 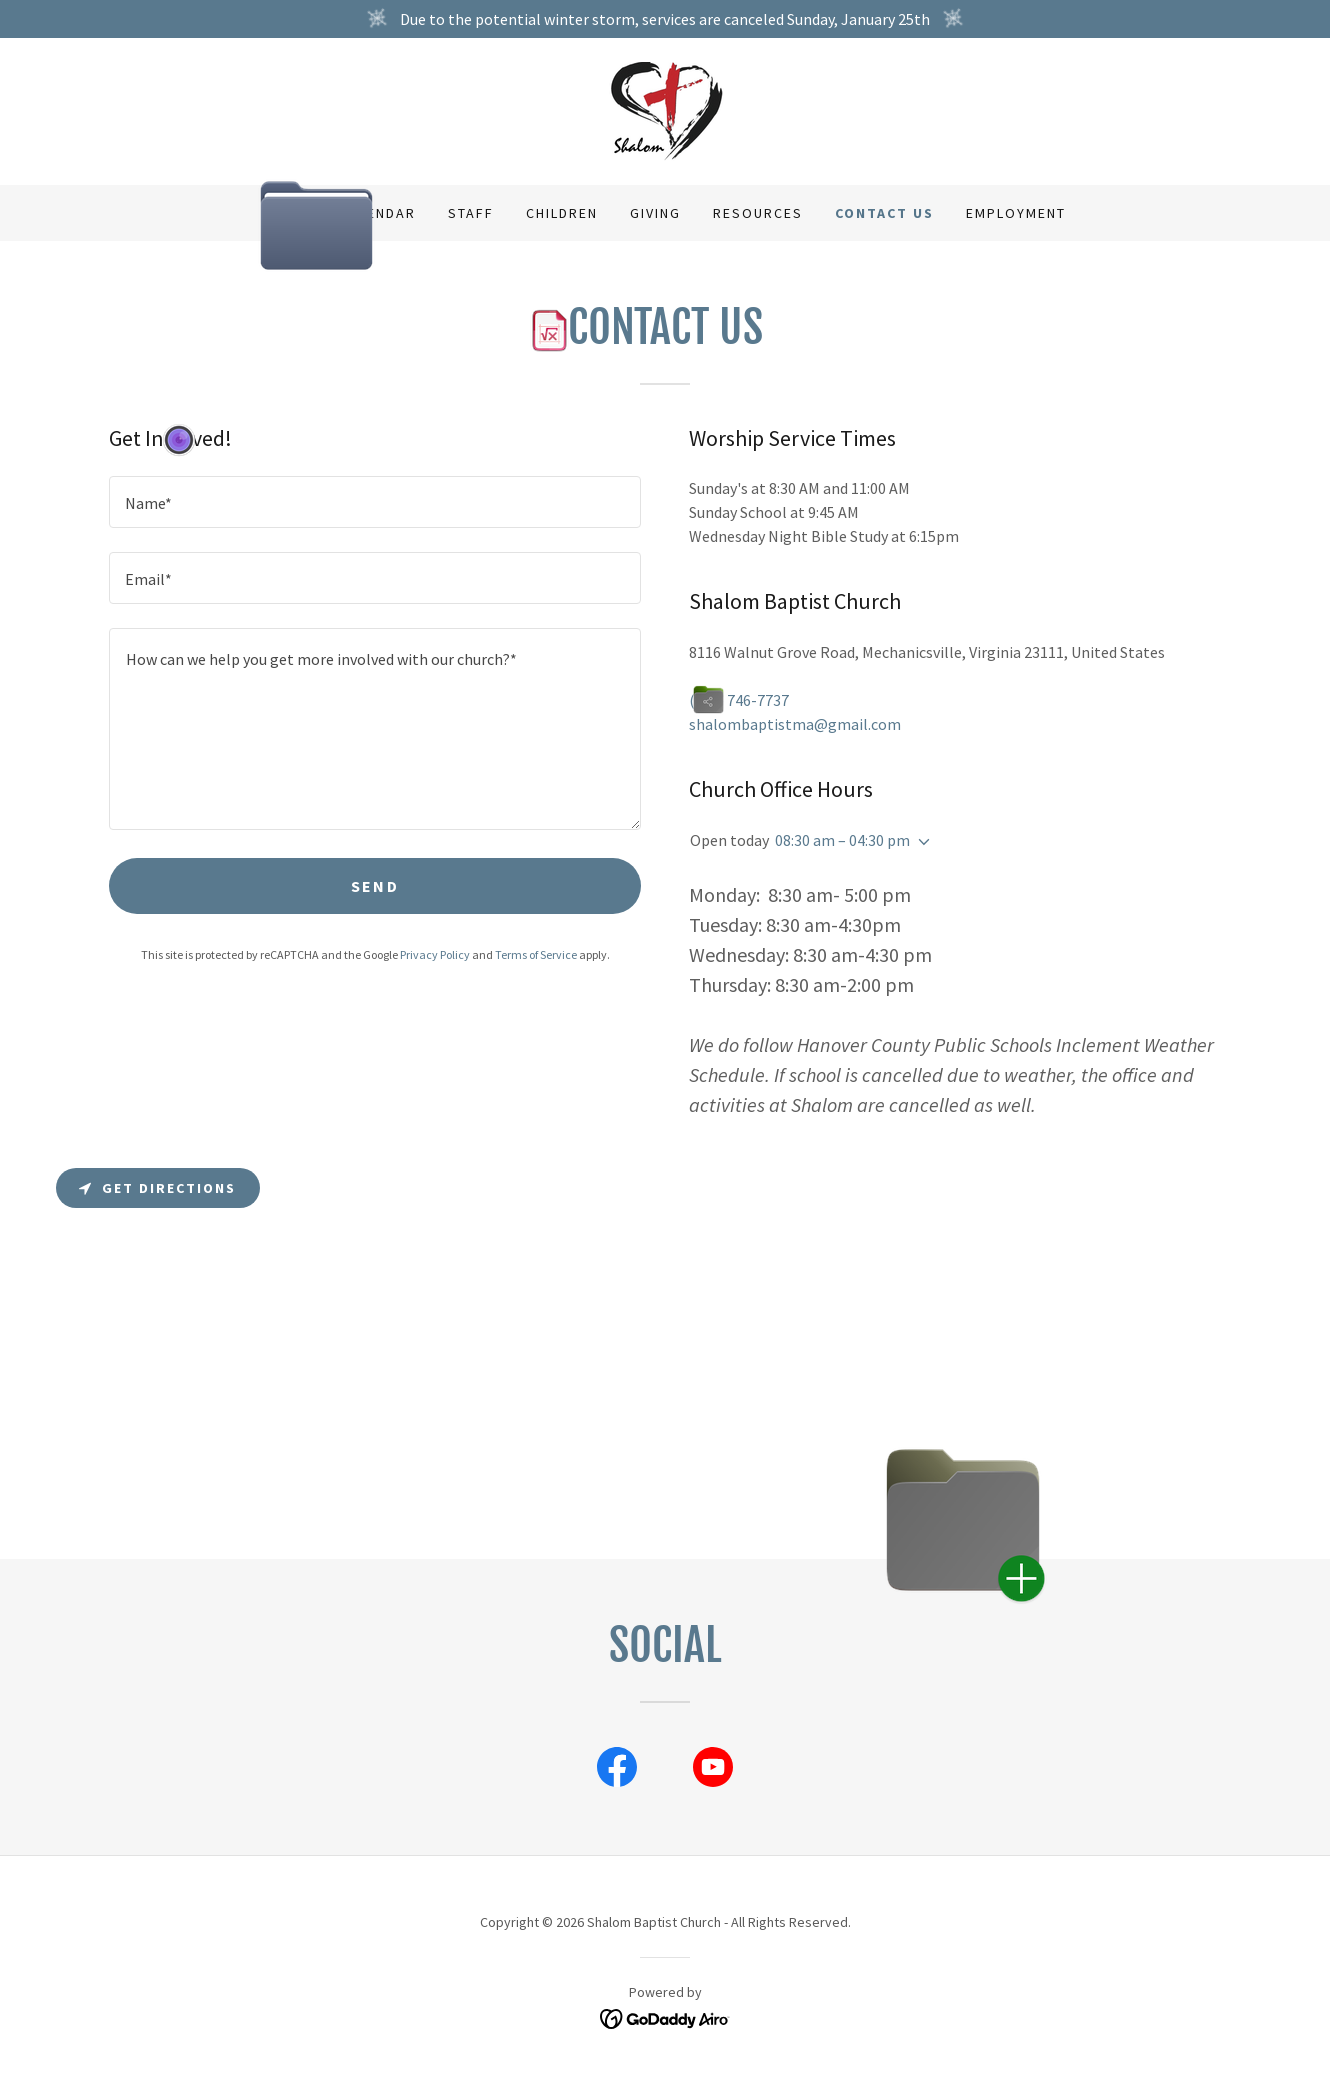 What do you see at coordinates (549, 330) in the screenshot?
I see `open an opendocument formula template file` at bounding box center [549, 330].